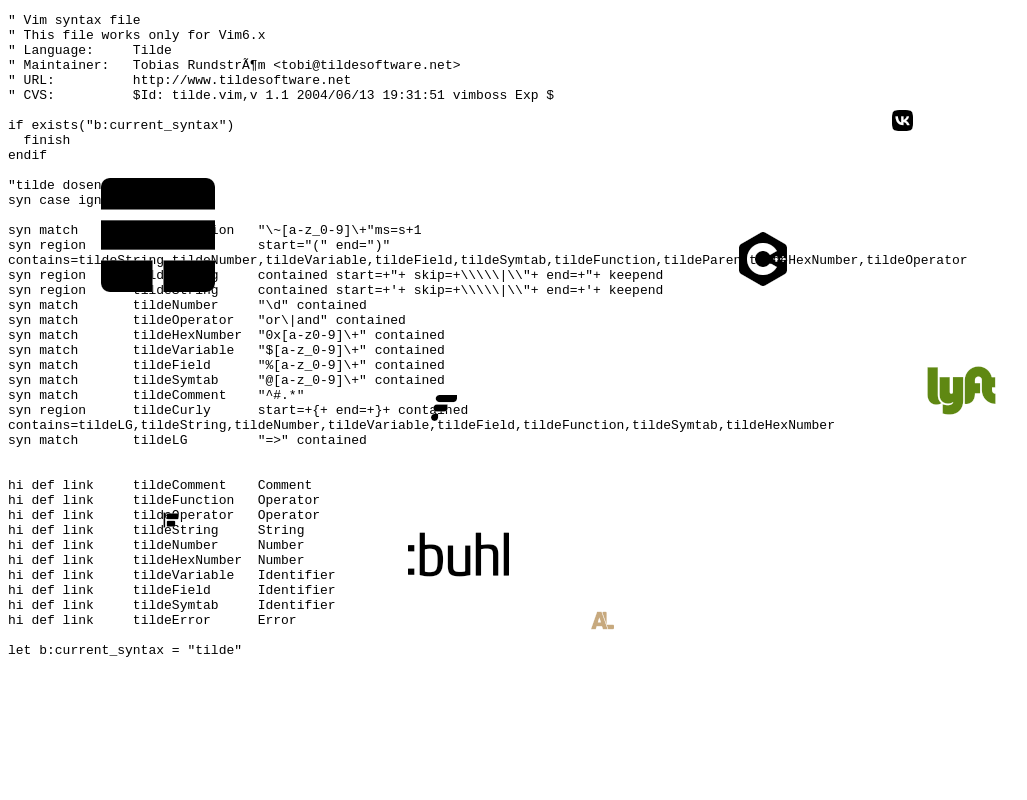  What do you see at coordinates (158, 235) in the screenshot?
I see `elastic stack logo` at bounding box center [158, 235].